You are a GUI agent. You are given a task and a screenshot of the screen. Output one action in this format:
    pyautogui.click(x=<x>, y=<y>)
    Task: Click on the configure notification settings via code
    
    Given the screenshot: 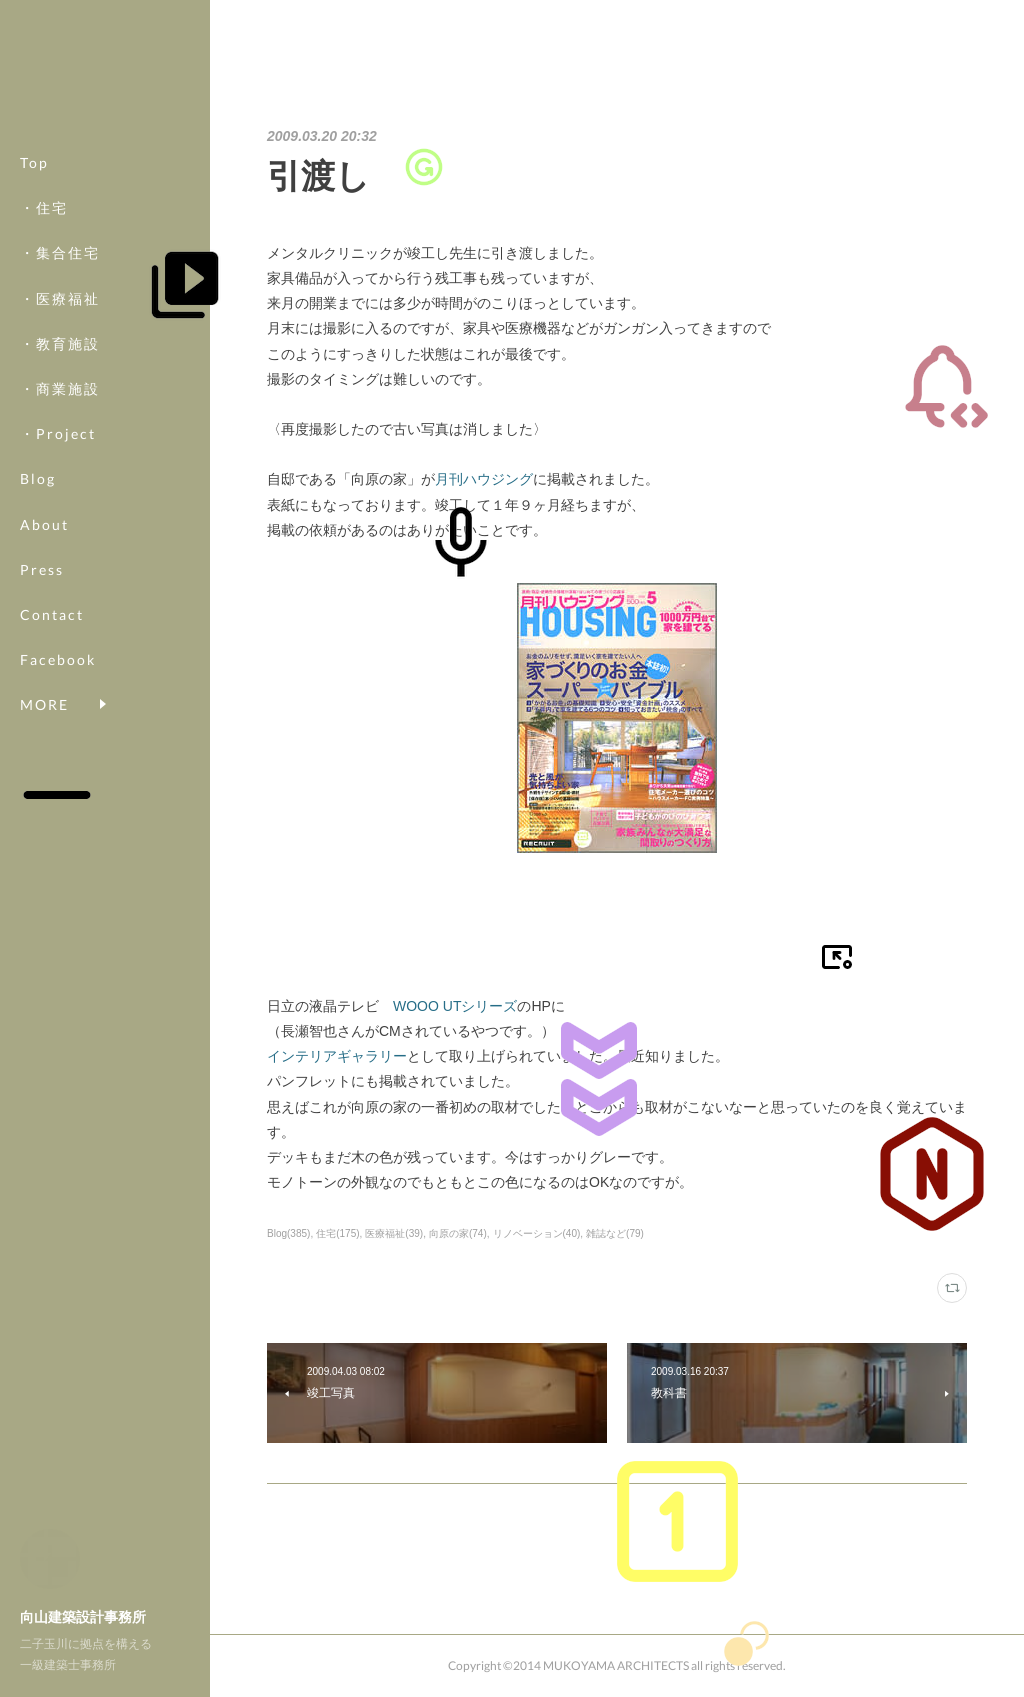 What is the action you would take?
    pyautogui.click(x=942, y=386)
    